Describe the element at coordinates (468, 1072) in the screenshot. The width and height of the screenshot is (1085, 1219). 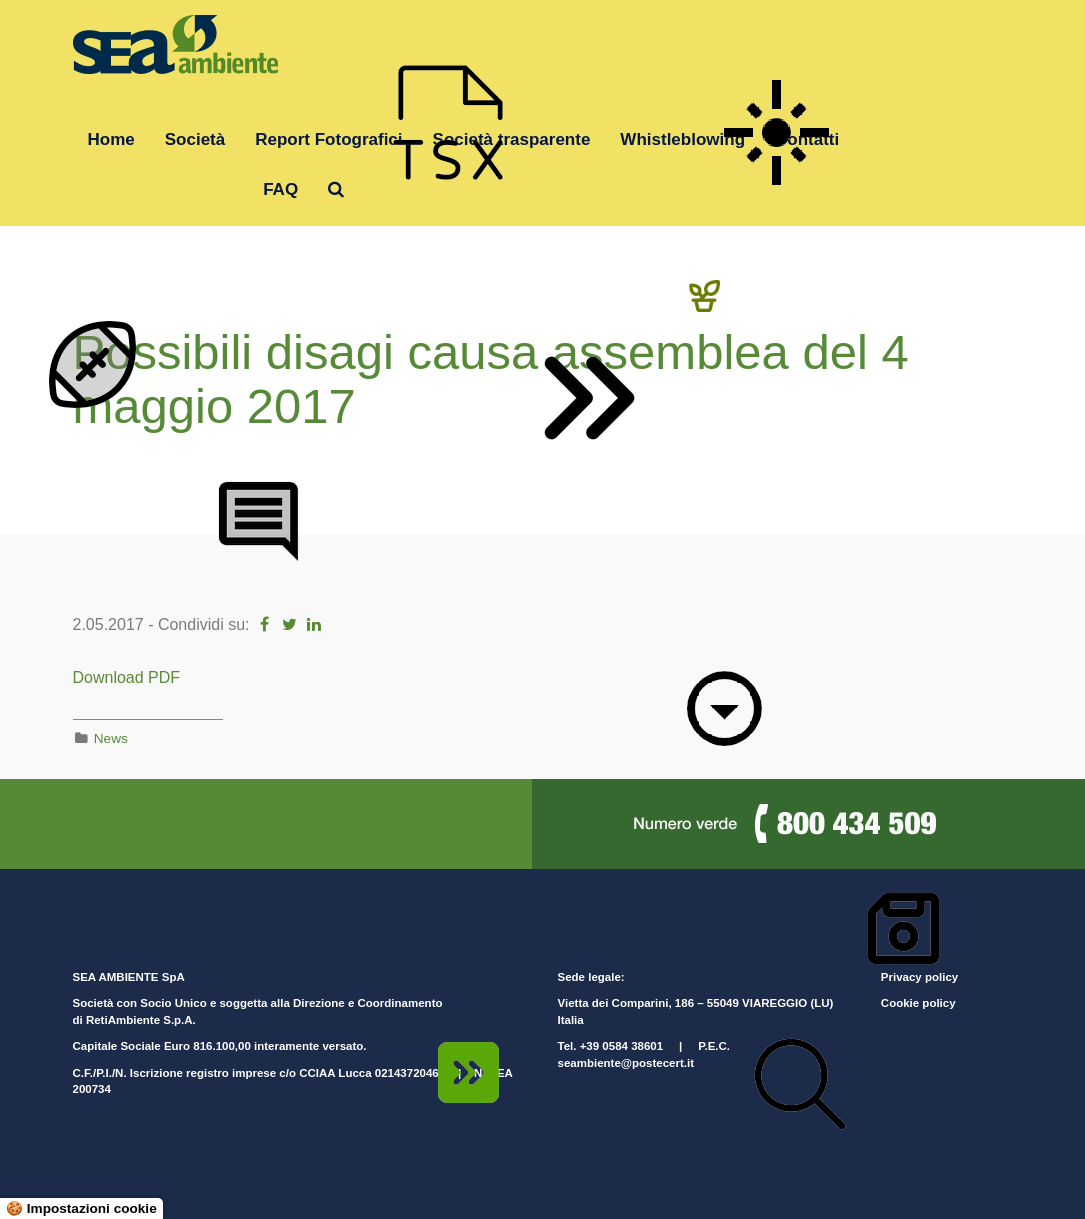
I see `skip forward or advance to next item` at that location.